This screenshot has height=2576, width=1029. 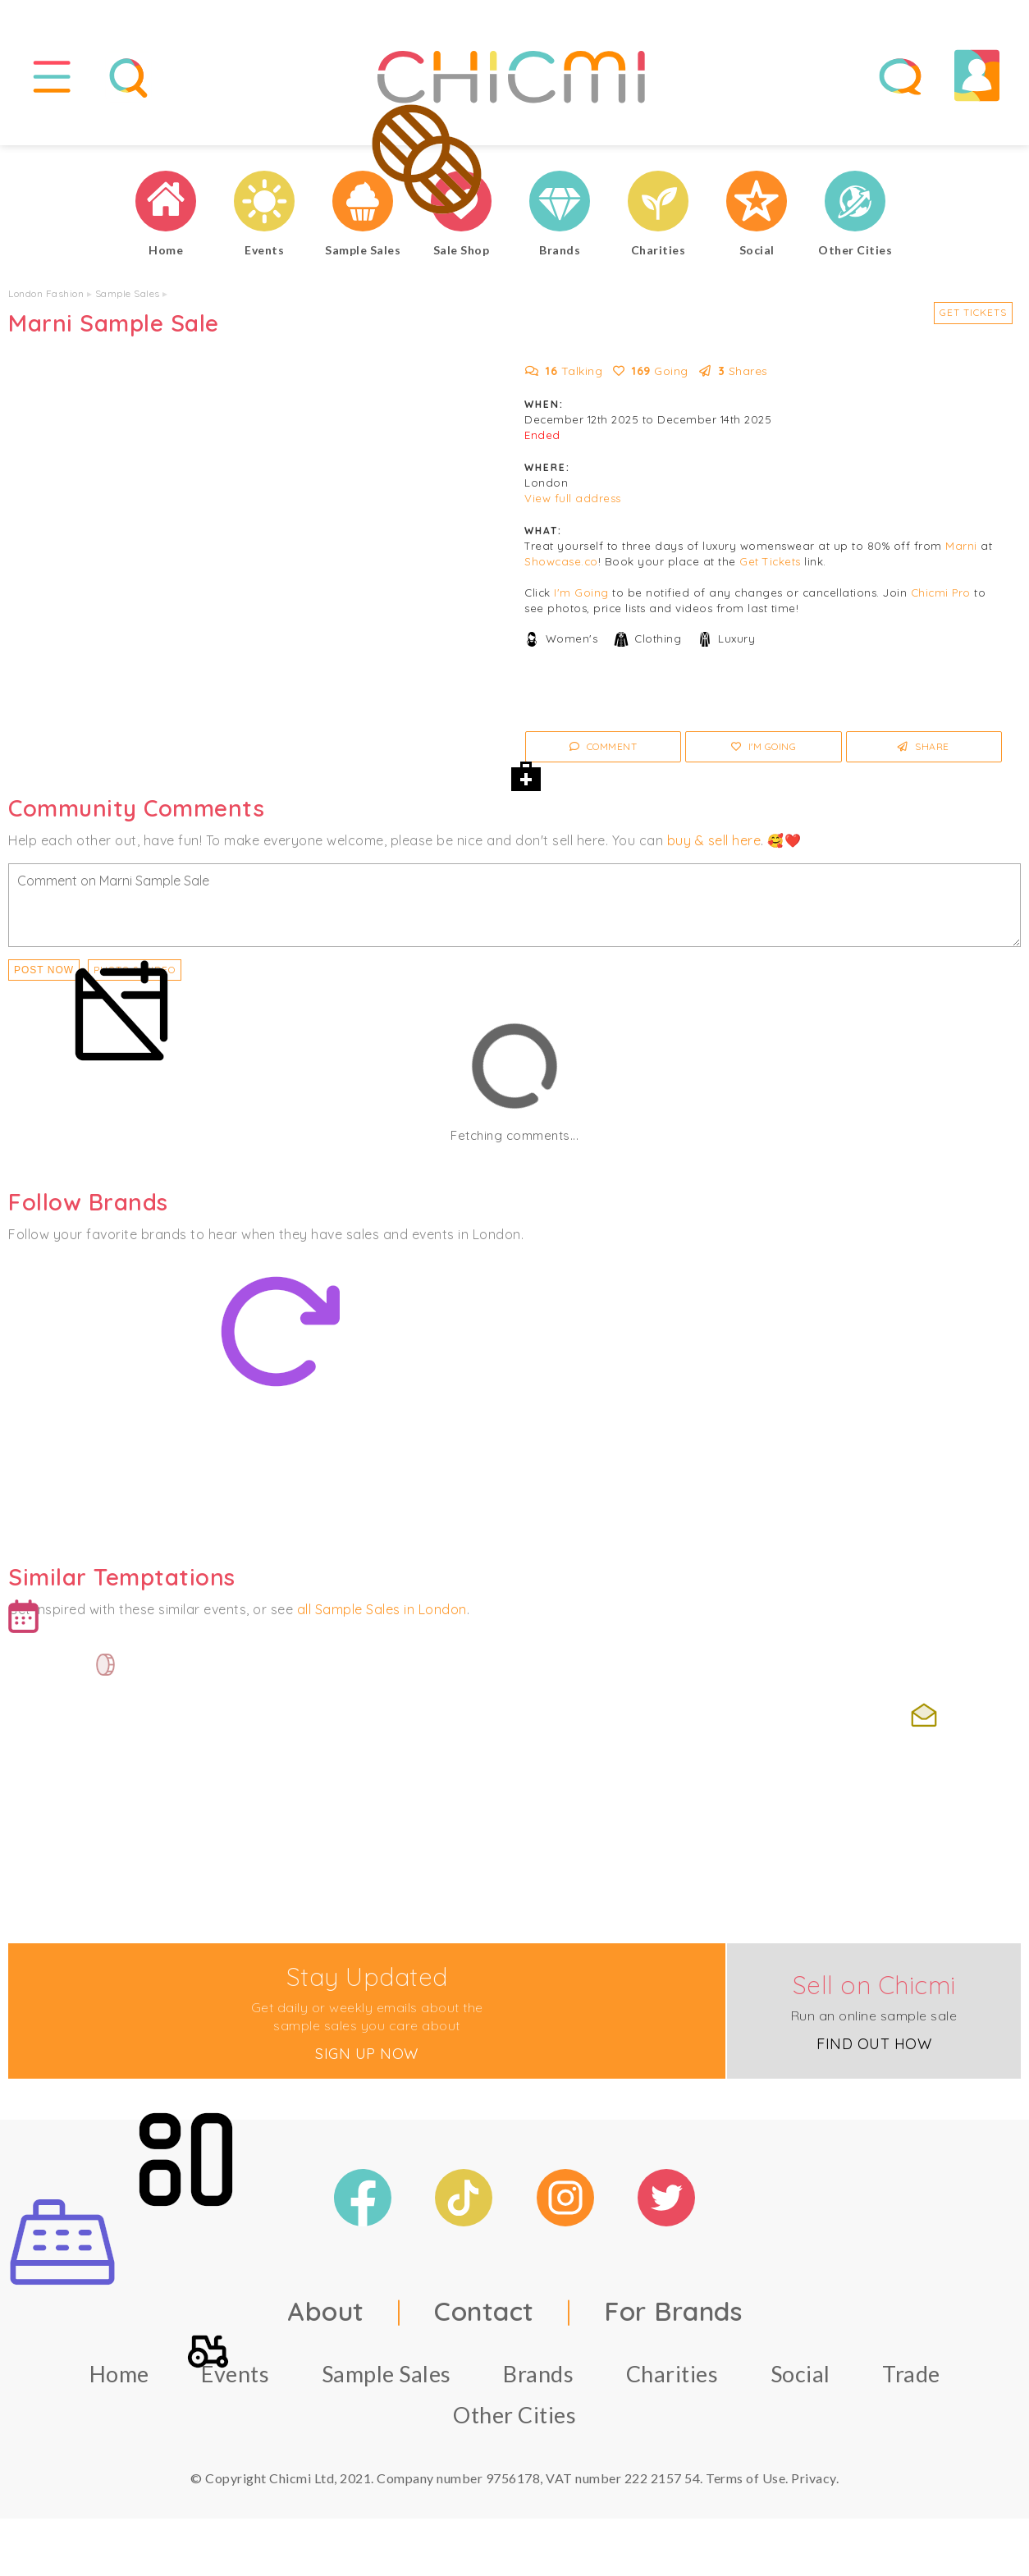 What do you see at coordinates (121, 1014) in the screenshot?
I see `calendar feature disabled or unavailable` at bounding box center [121, 1014].